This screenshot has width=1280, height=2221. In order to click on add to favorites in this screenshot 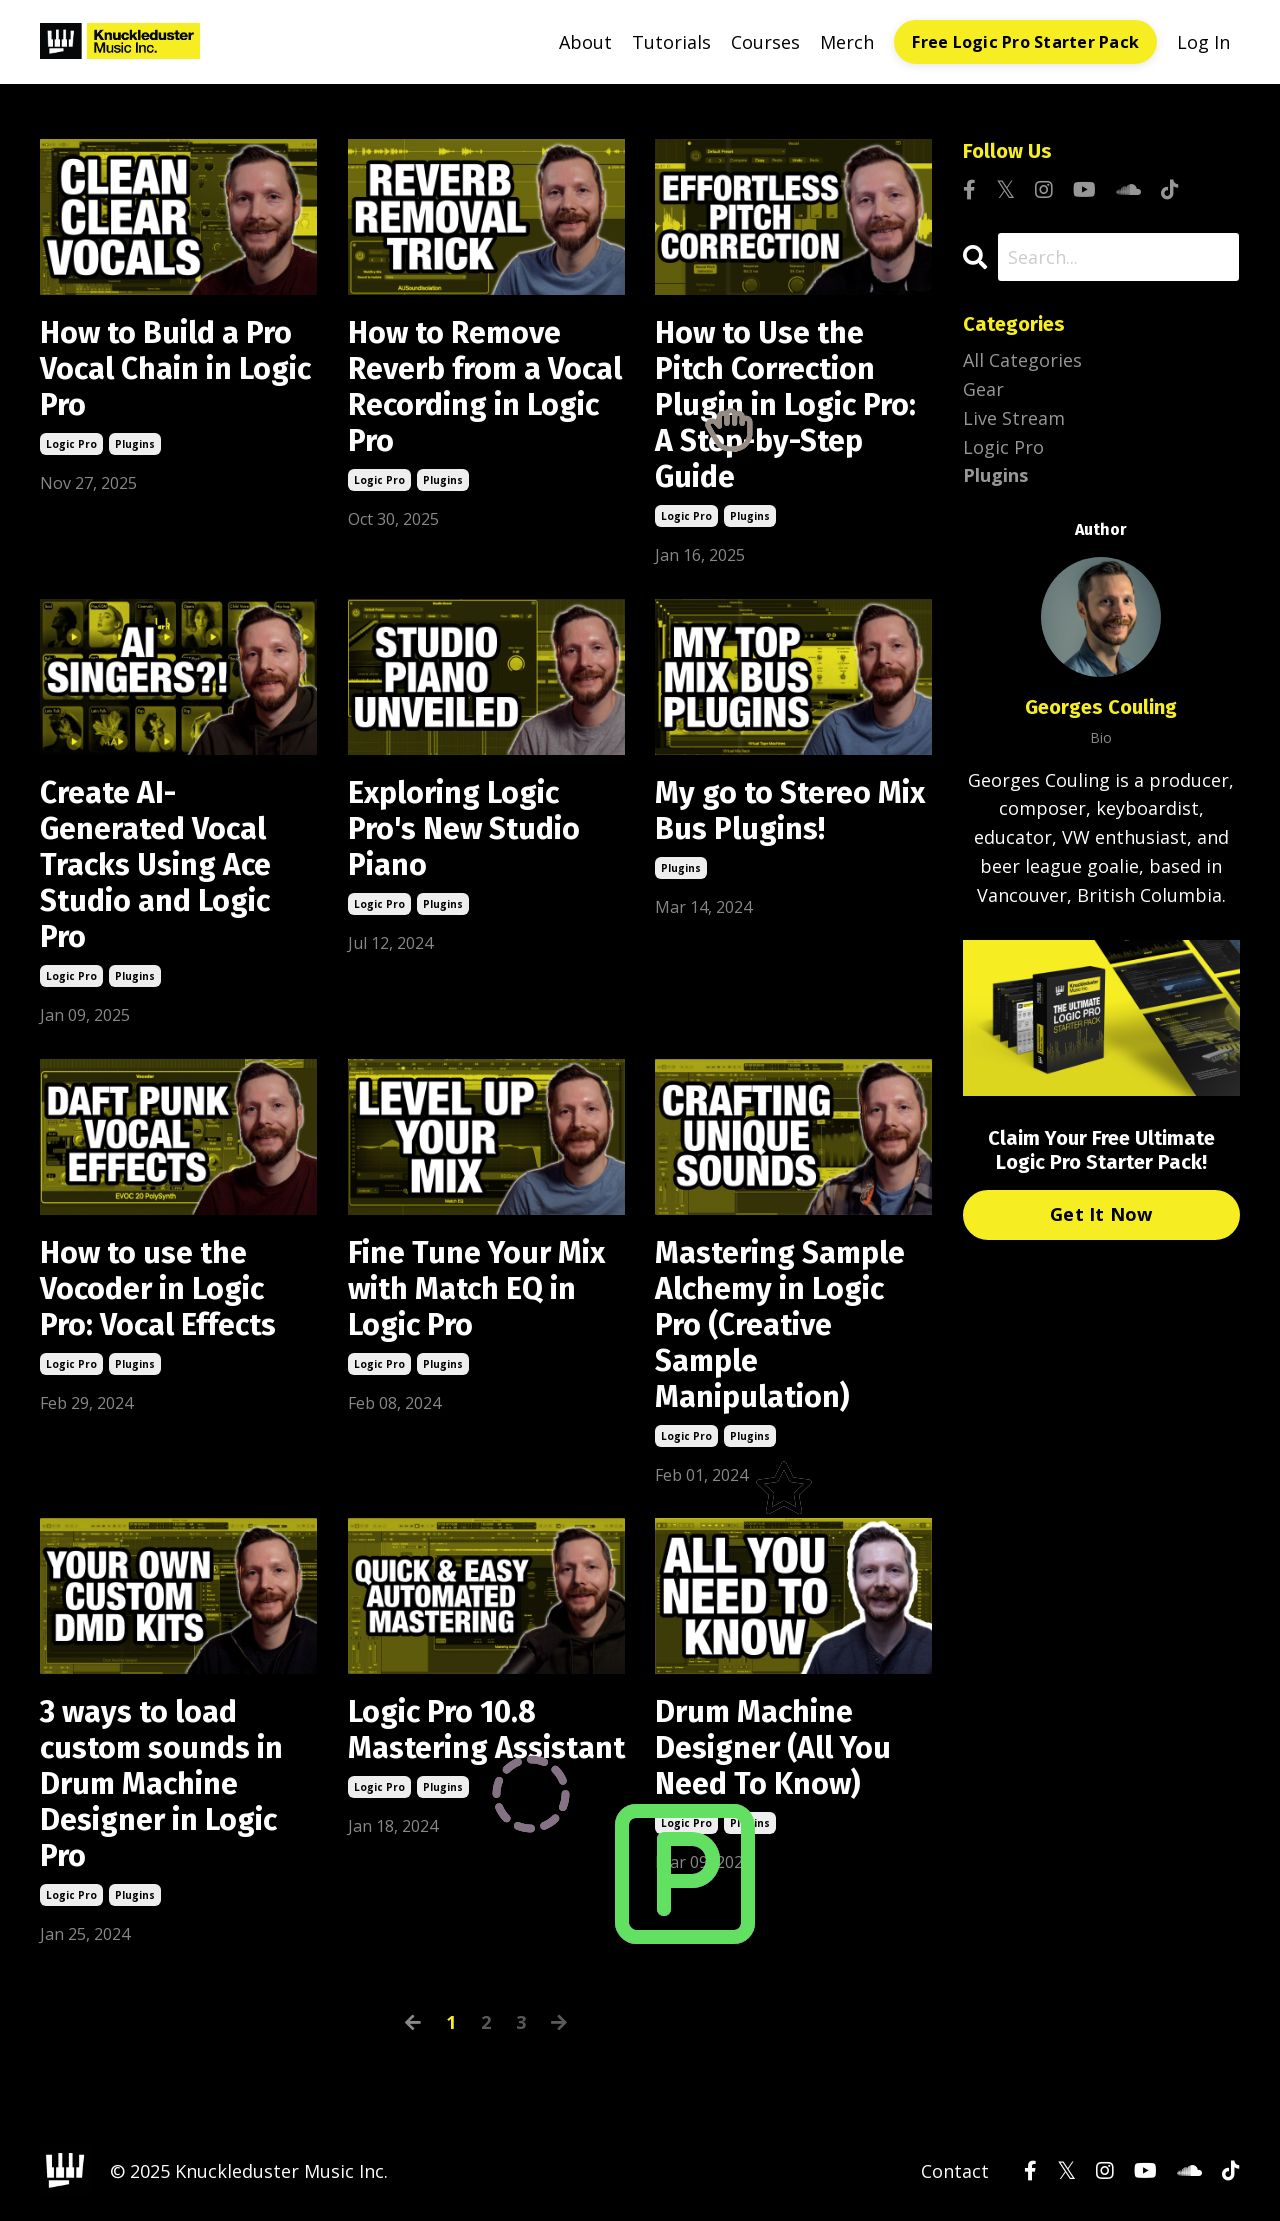, I will do `click(784, 1489)`.